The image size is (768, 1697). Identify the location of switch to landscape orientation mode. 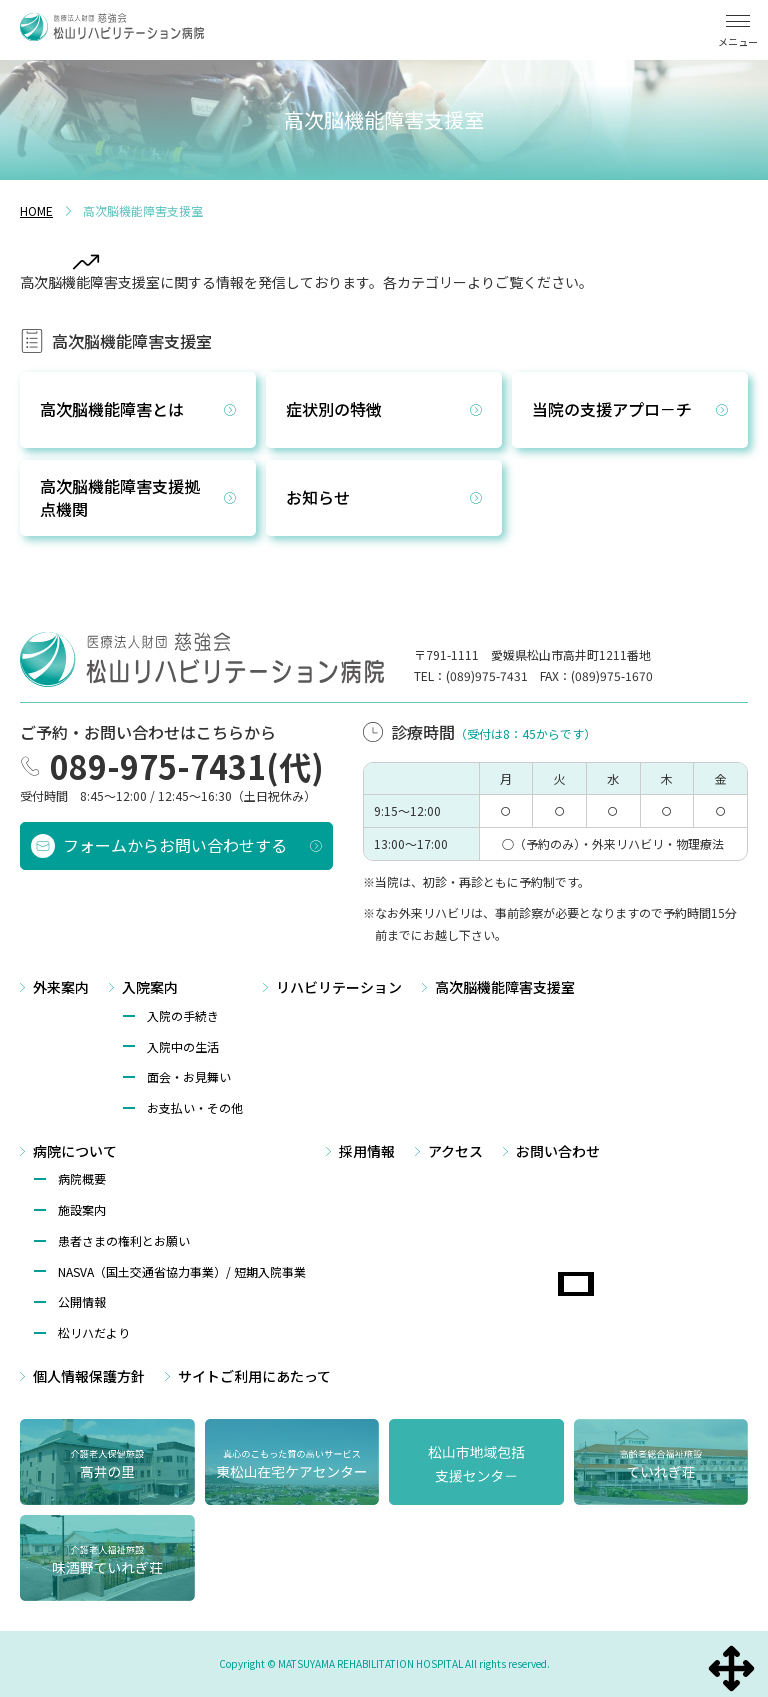
(576, 1284).